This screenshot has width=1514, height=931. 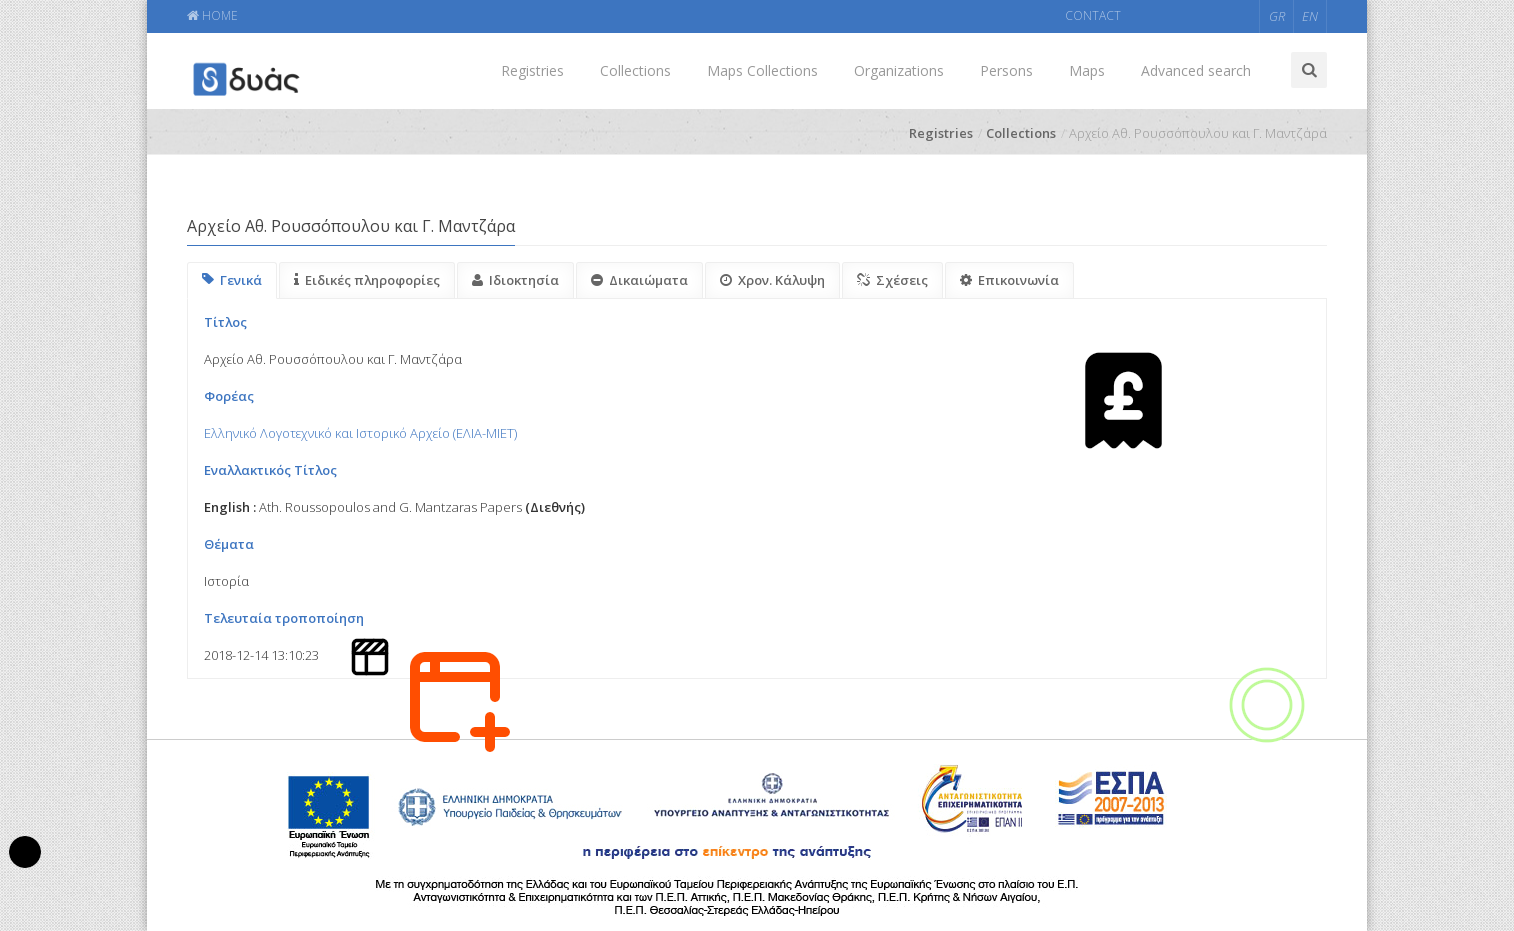 I want to click on indicates an unread notification or new item, so click(x=25, y=852).